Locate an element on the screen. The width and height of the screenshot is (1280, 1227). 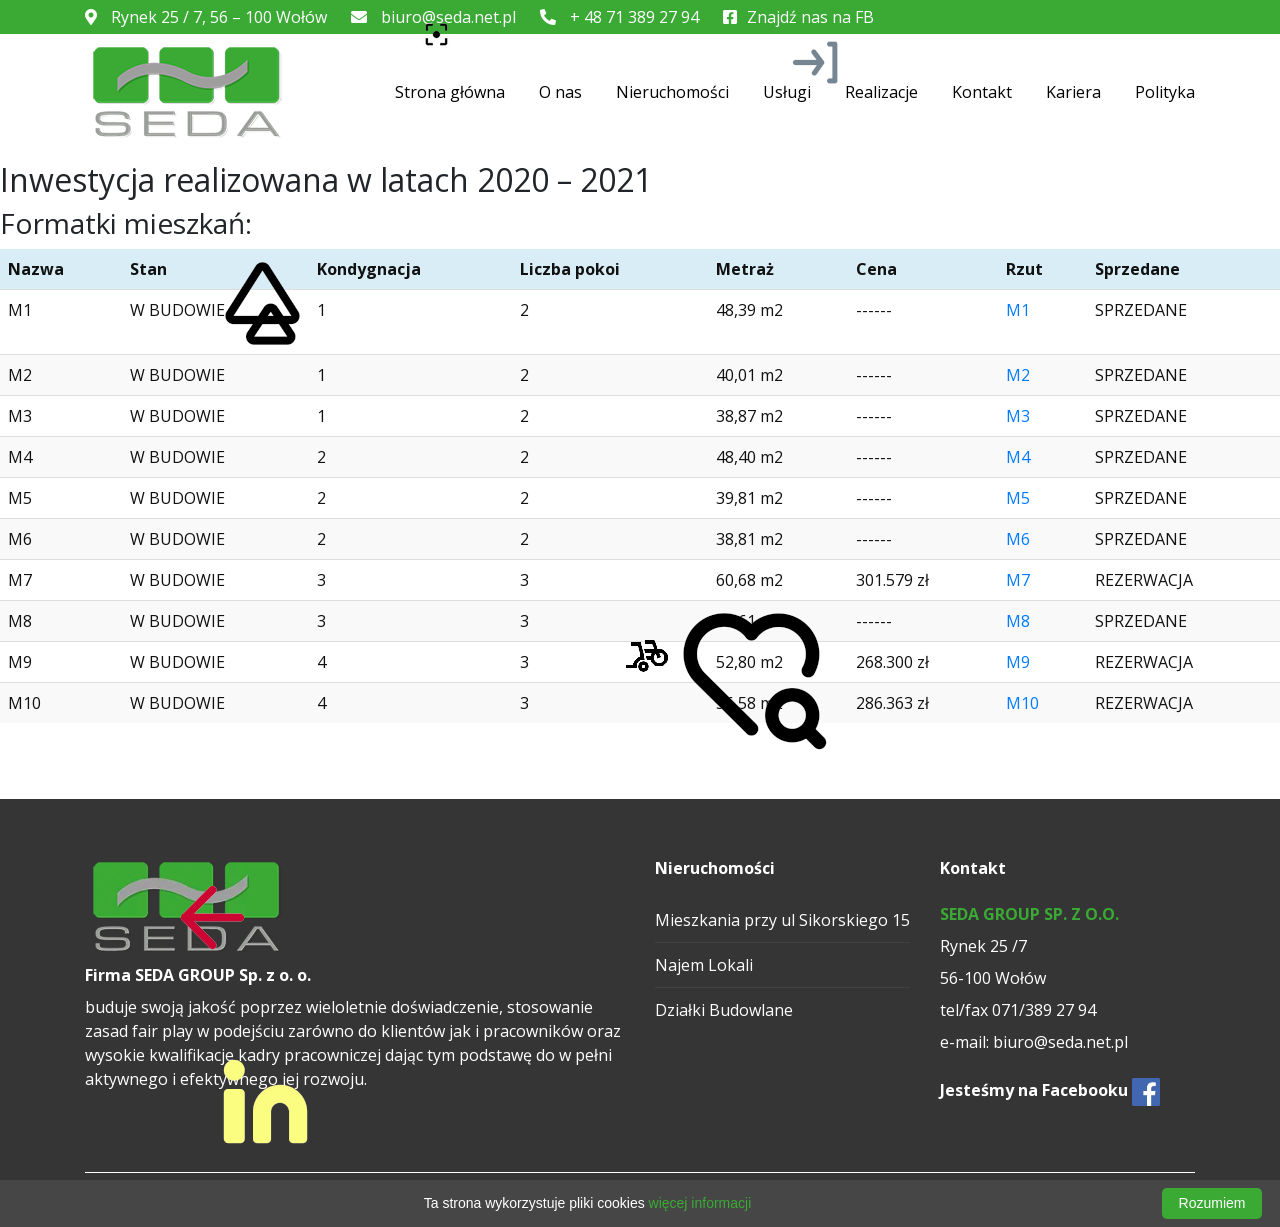
navigate to previous or parent level is located at coordinates (262, 303).